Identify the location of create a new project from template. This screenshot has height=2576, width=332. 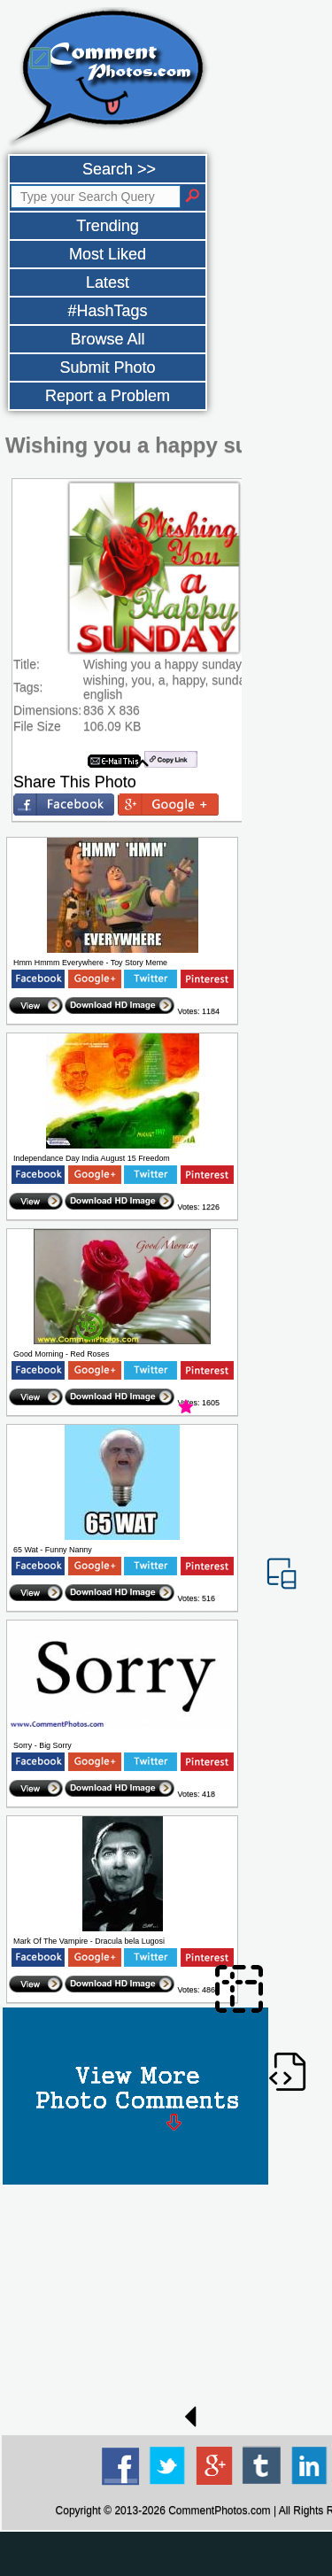
(239, 1989).